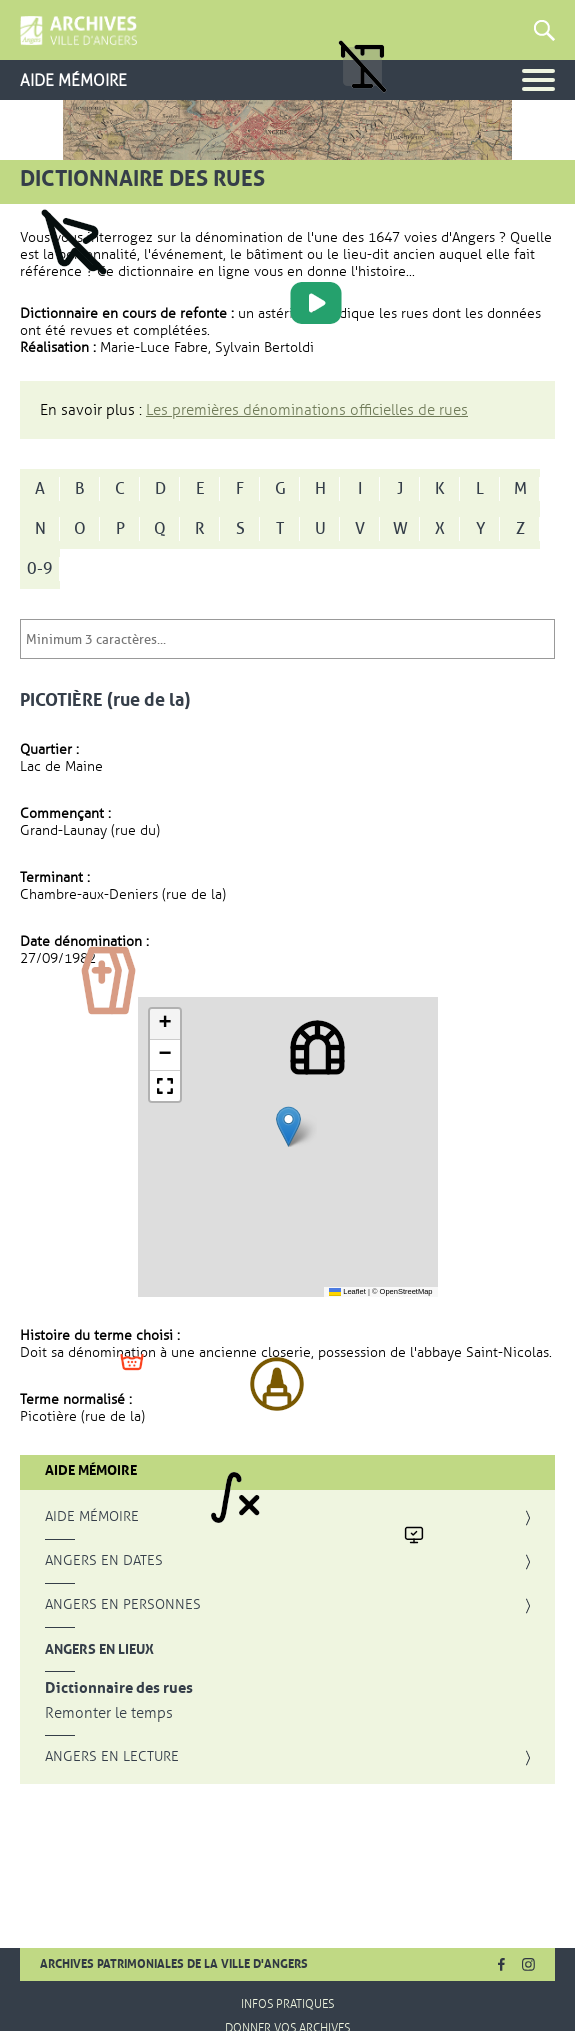  I want to click on cursor or pointer interaction disabled, so click(74, 242).